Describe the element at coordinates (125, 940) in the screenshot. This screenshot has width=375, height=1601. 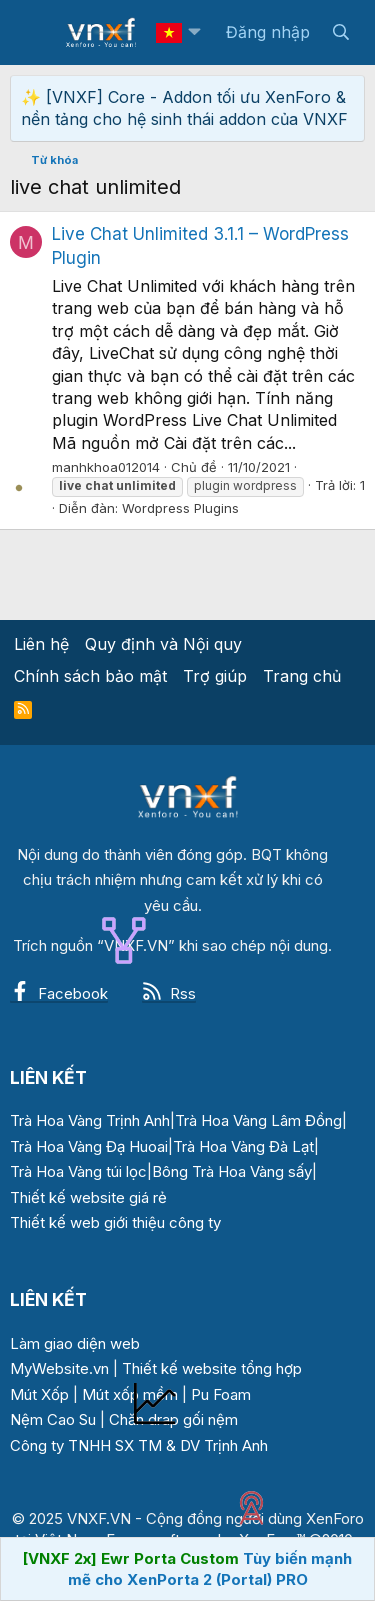
I see `view parent classes or supertypes in code hierarchy` at that location.